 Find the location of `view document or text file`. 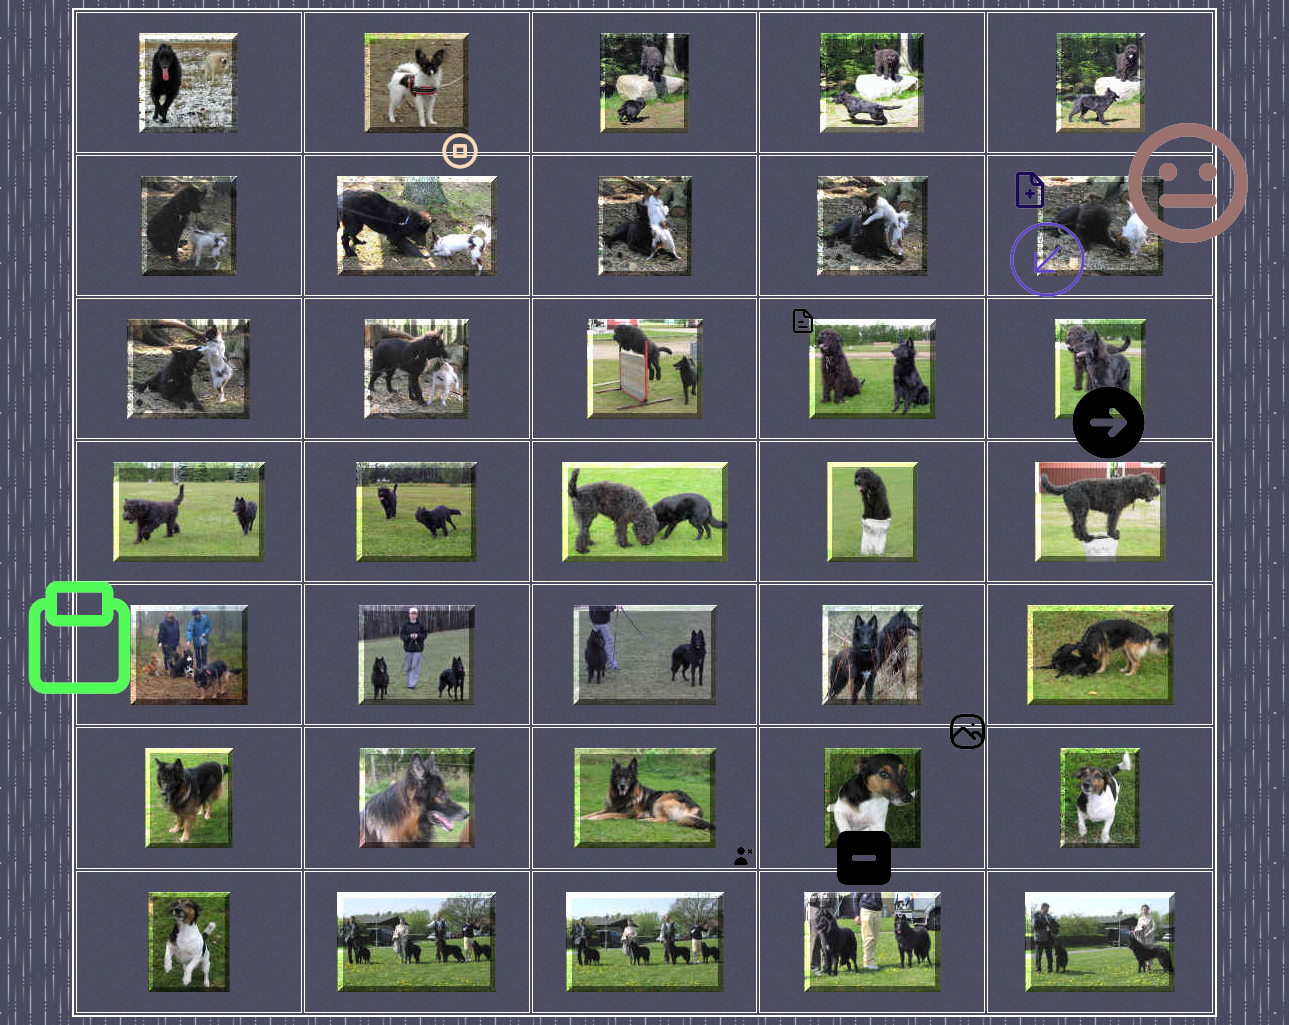

view document or text file is located at coordinates (803, 321).